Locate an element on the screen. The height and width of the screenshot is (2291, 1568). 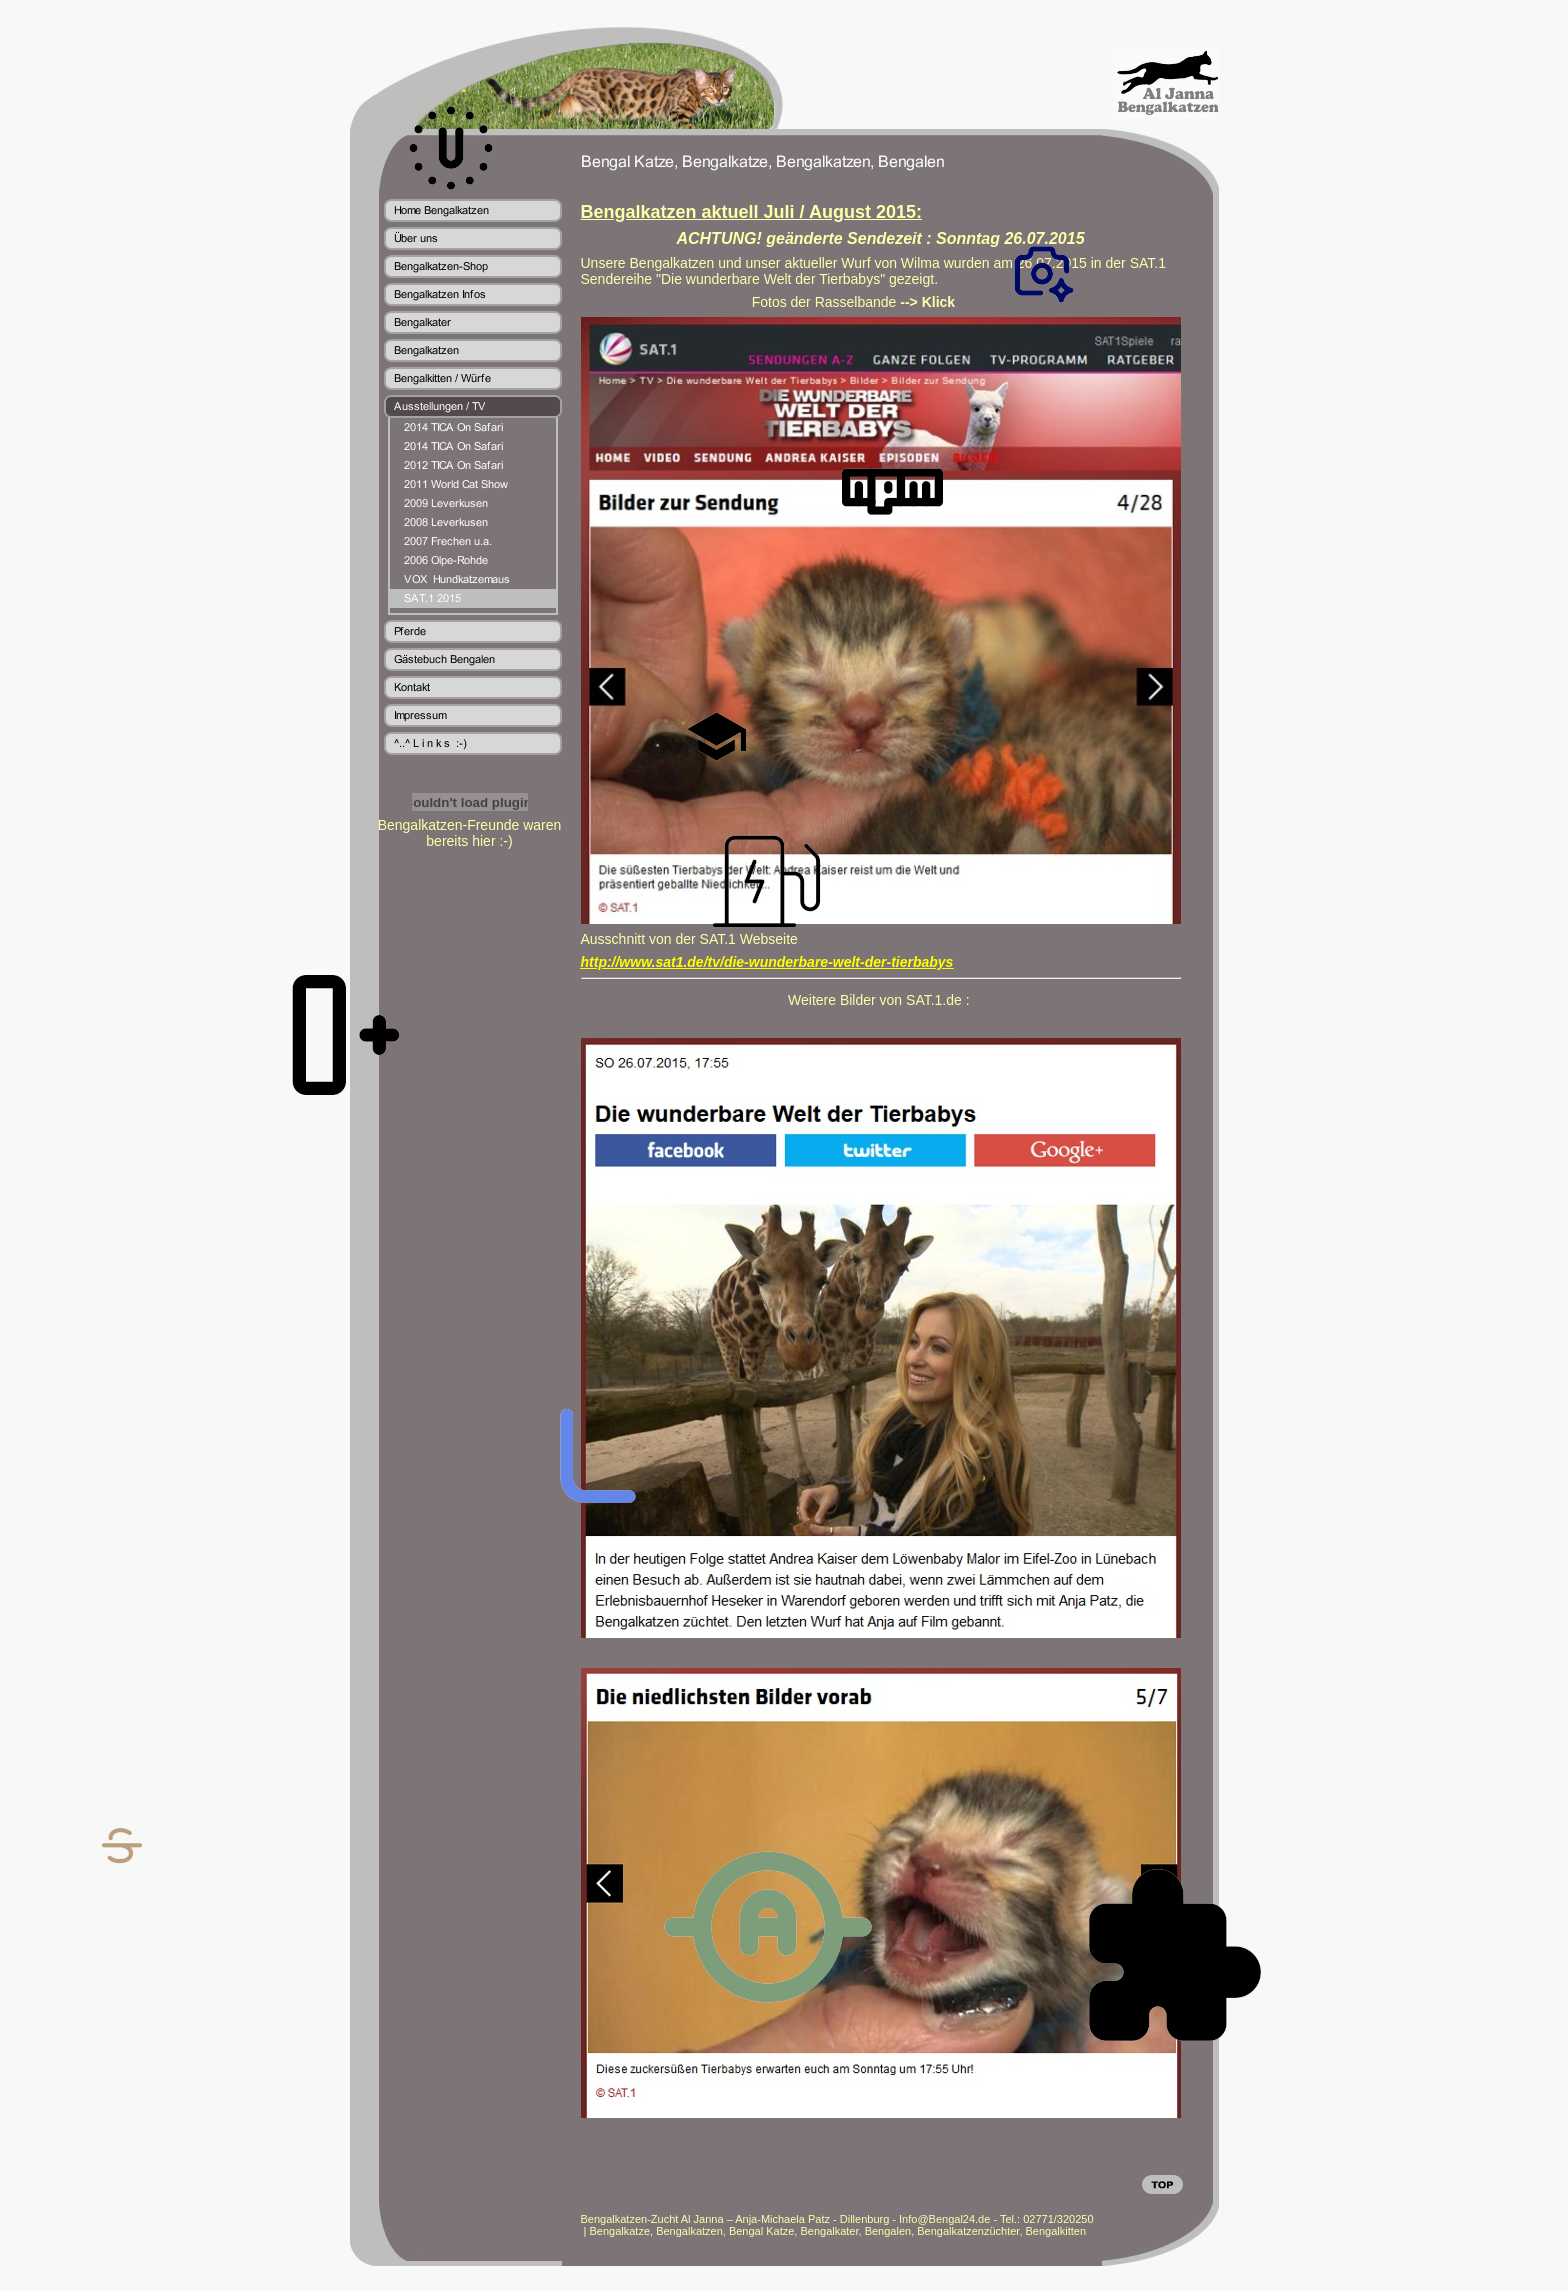
apply AI-powered photo enhancement is located at coordinates (1042, 271).